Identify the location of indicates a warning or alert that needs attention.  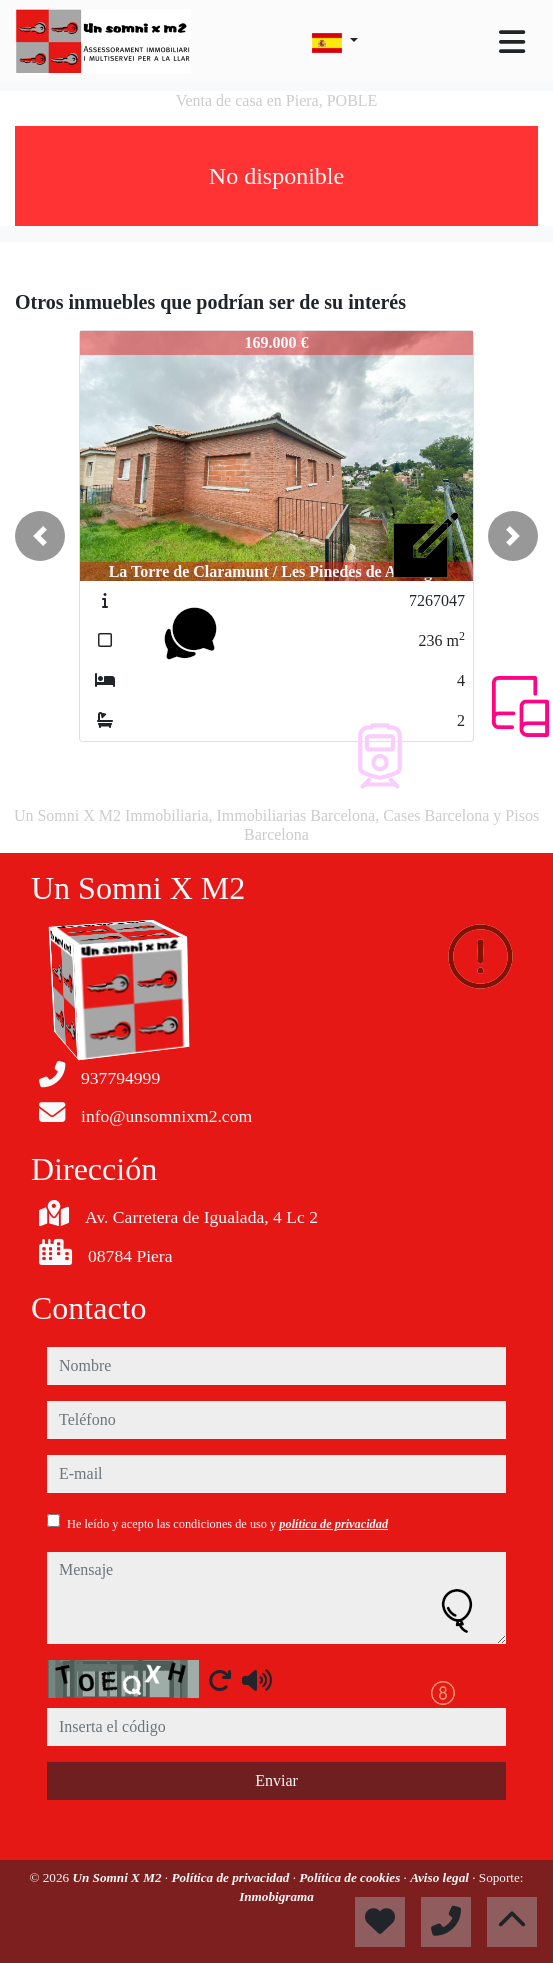
(480, 956).